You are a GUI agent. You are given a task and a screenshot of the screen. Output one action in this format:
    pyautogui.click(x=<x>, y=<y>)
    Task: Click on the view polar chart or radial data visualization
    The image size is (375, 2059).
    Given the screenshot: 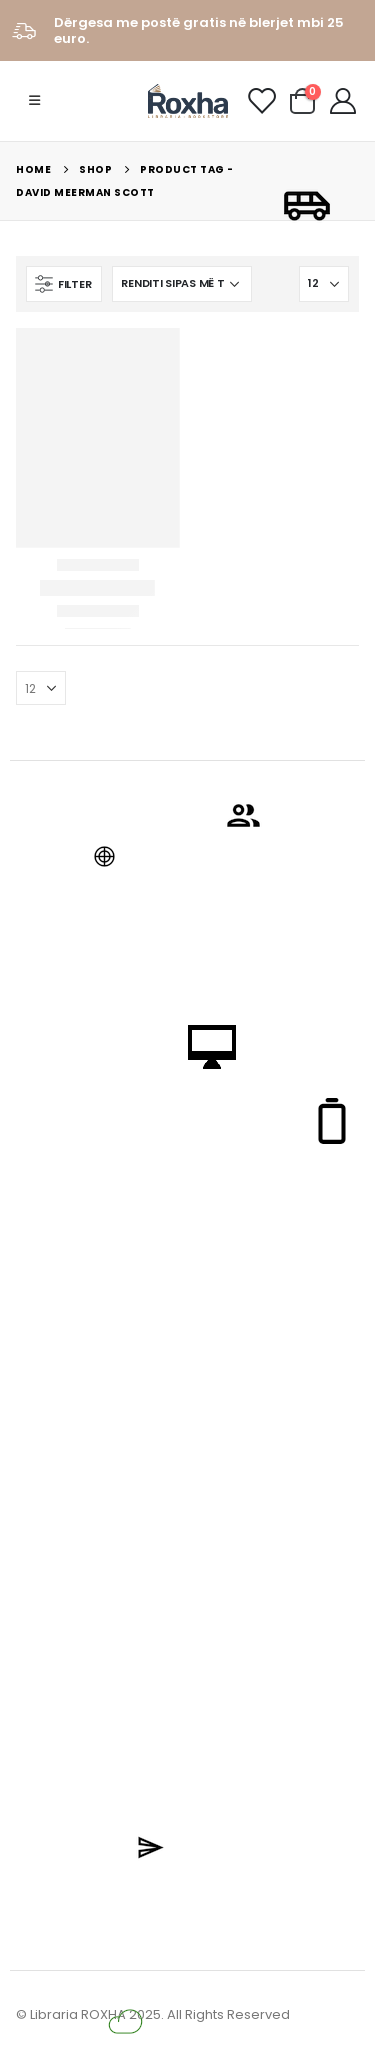 What is the action you would take?
    pyautogui.click(x=104, y=856)
    